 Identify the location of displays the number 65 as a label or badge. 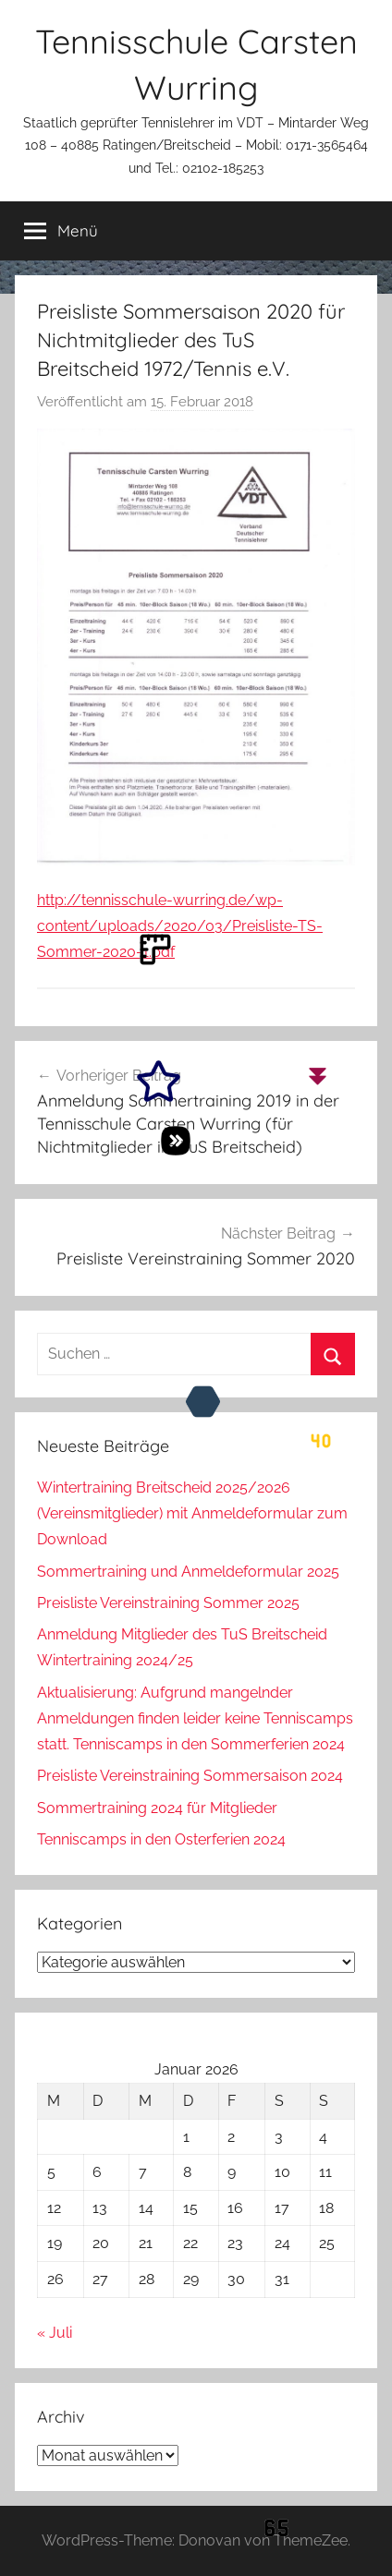
(276, 2528).